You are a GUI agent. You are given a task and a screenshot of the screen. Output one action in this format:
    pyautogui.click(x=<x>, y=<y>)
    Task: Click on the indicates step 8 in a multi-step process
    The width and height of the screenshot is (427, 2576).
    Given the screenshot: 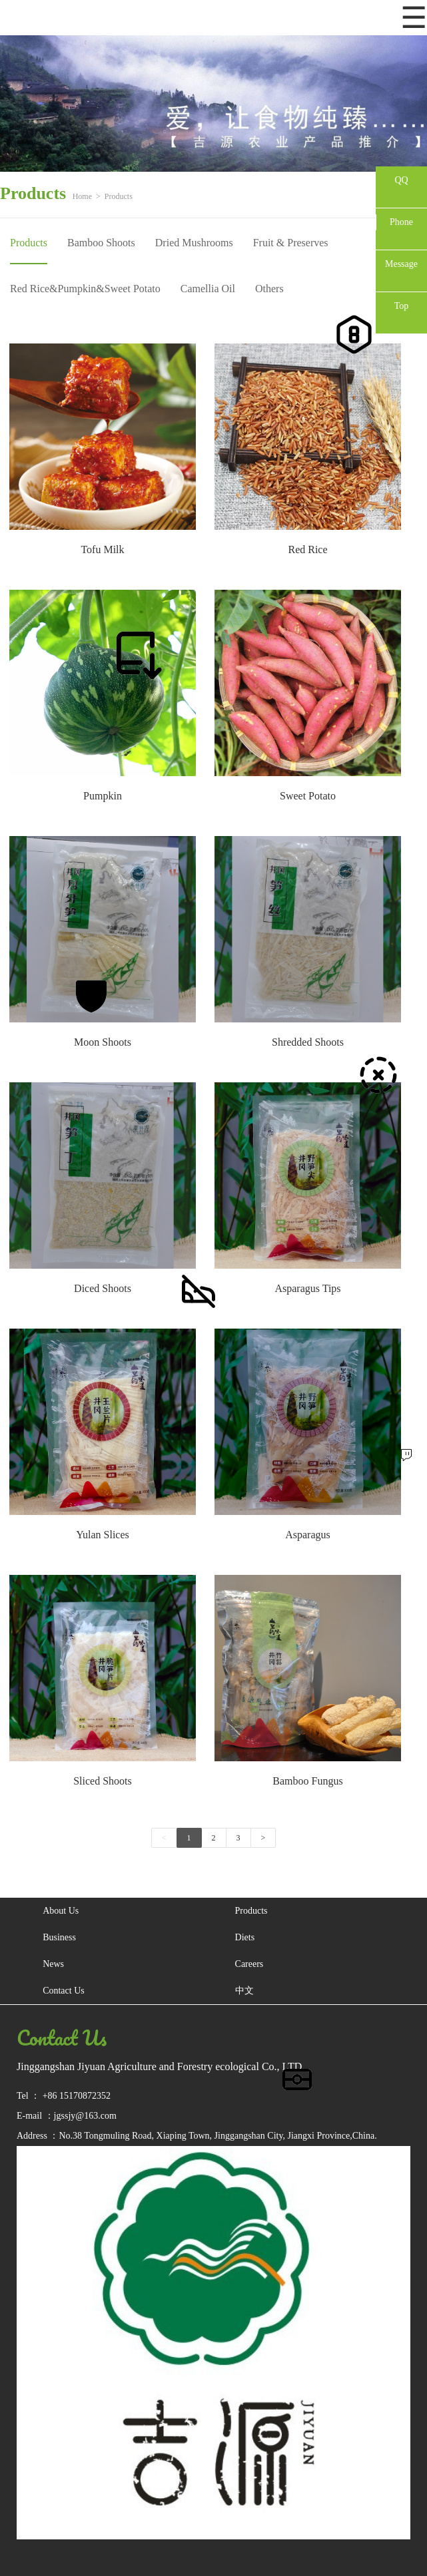 What is the action you would take?
    pyautogui.click(x=354, y=334)
    